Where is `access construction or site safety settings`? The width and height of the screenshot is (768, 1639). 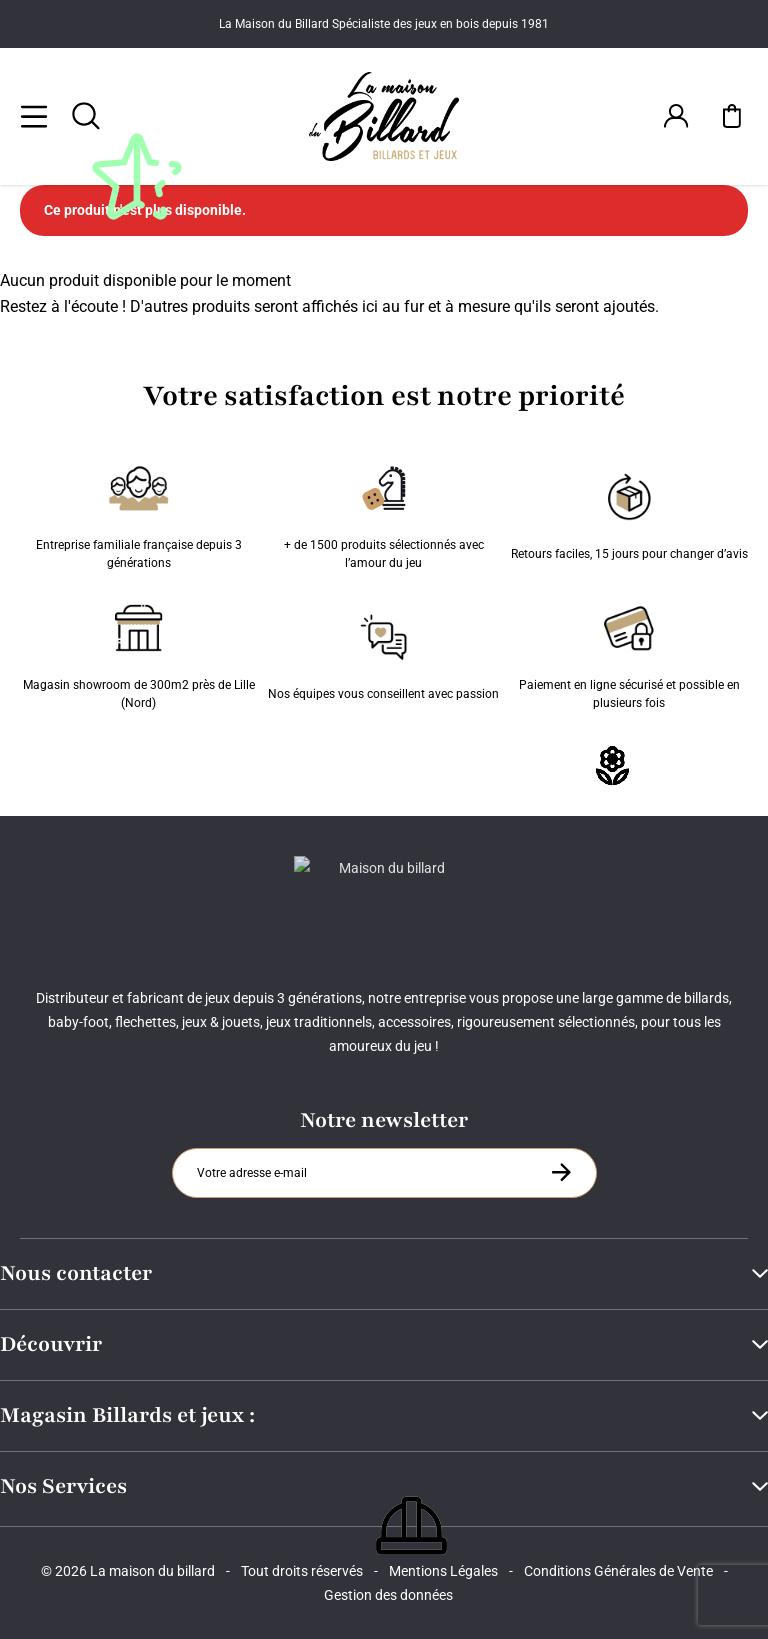
access construction or site safety settings is located at coordinates (411, 1529).